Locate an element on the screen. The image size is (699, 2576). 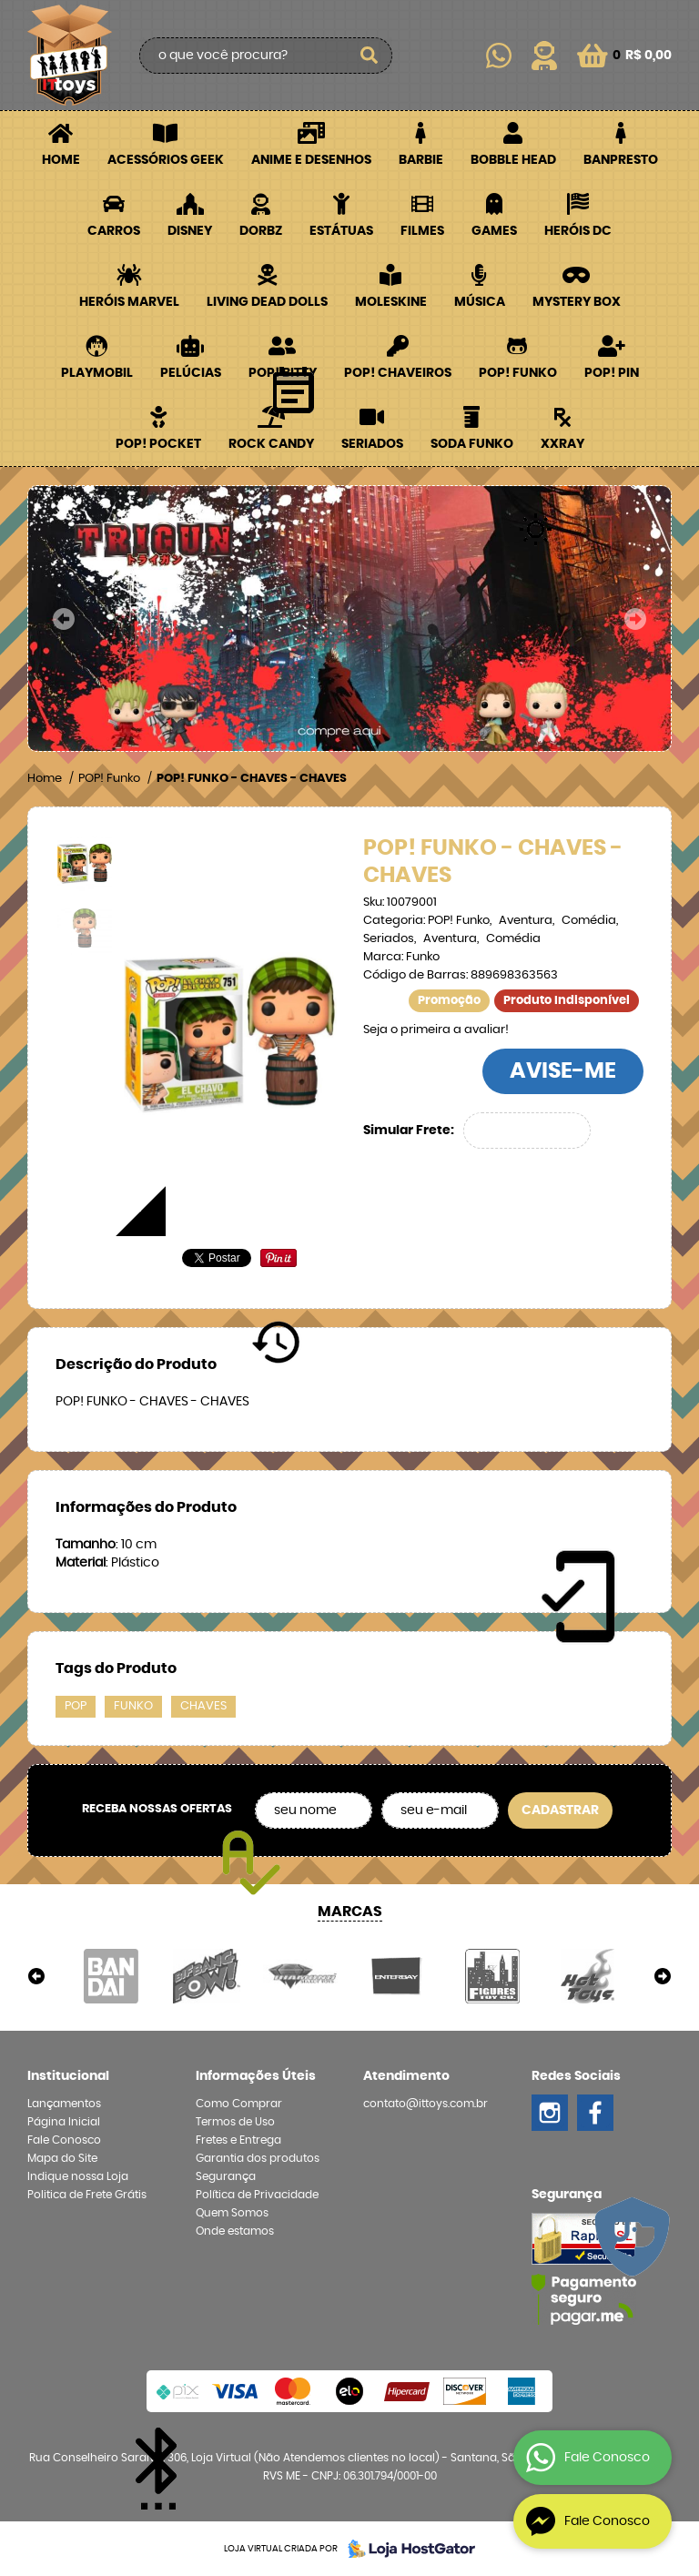
indicates full cellular signal strength is located at coordinates (140, 1211).